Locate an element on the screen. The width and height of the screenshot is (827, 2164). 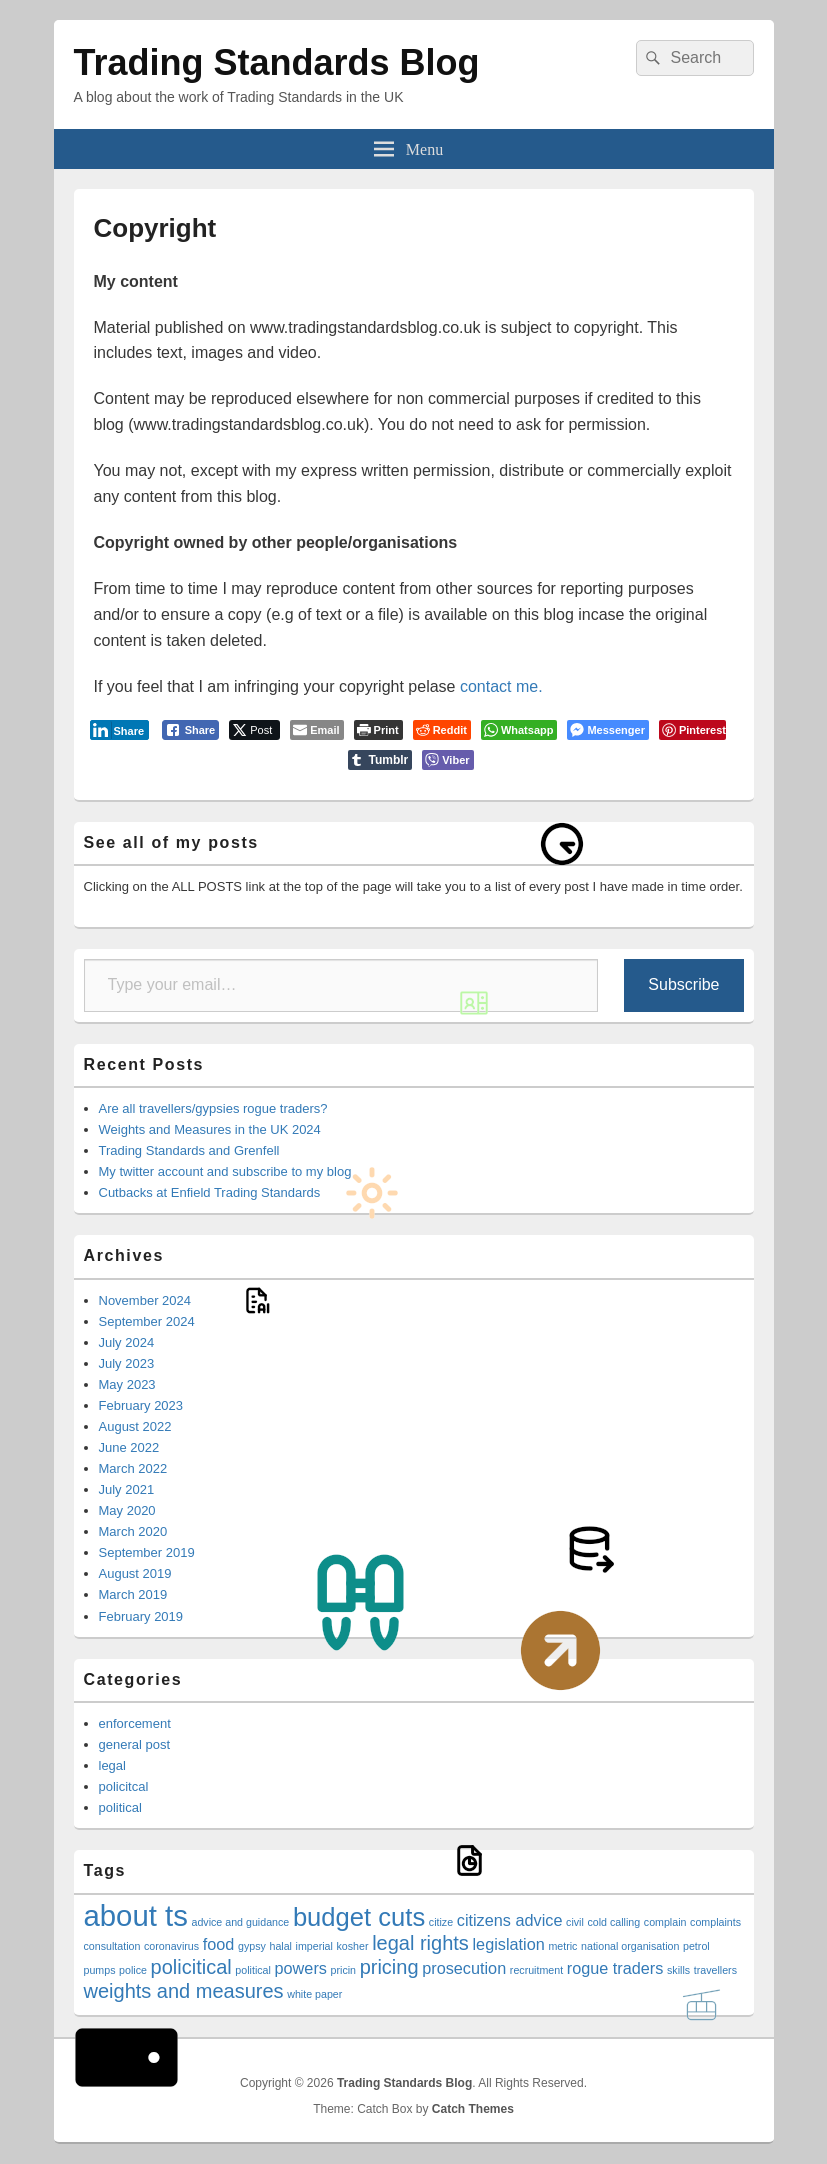
indicates afternoon time or PM hours is located at coordinates (562, 844).